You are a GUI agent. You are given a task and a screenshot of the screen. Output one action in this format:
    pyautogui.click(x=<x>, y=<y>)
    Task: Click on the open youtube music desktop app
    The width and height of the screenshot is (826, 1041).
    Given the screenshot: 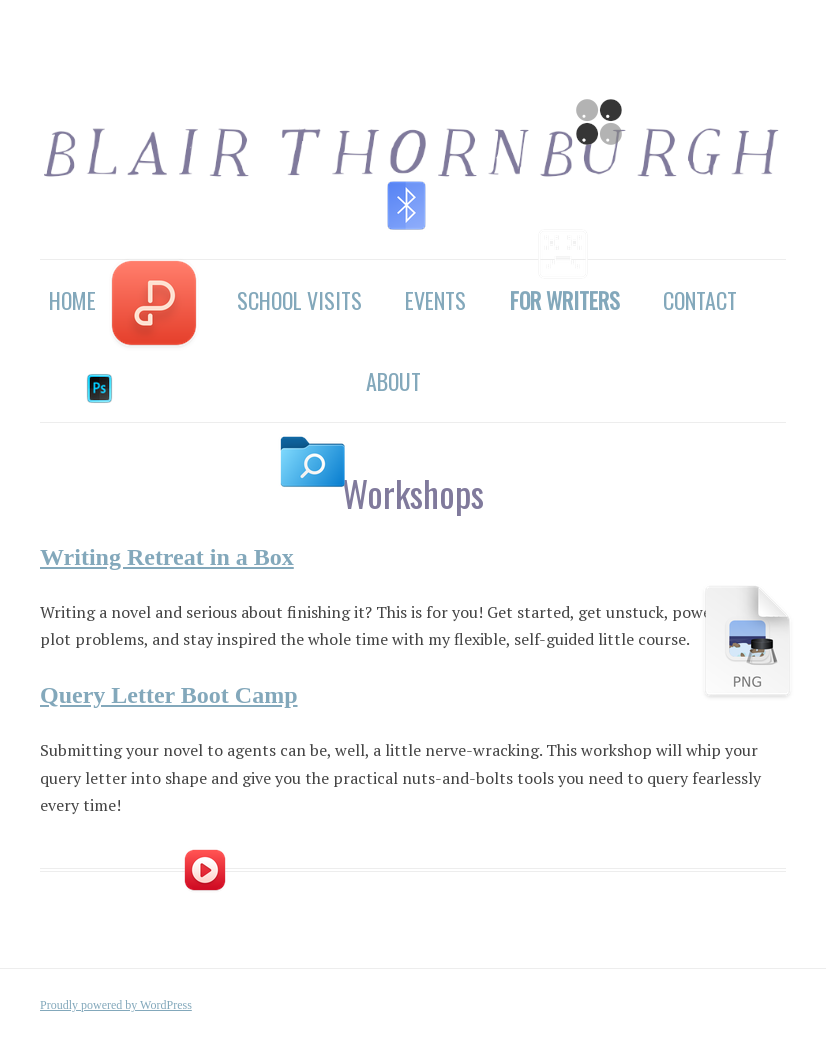 What is the action you would take?
    pyautogui.click(x=205, y=870)
    